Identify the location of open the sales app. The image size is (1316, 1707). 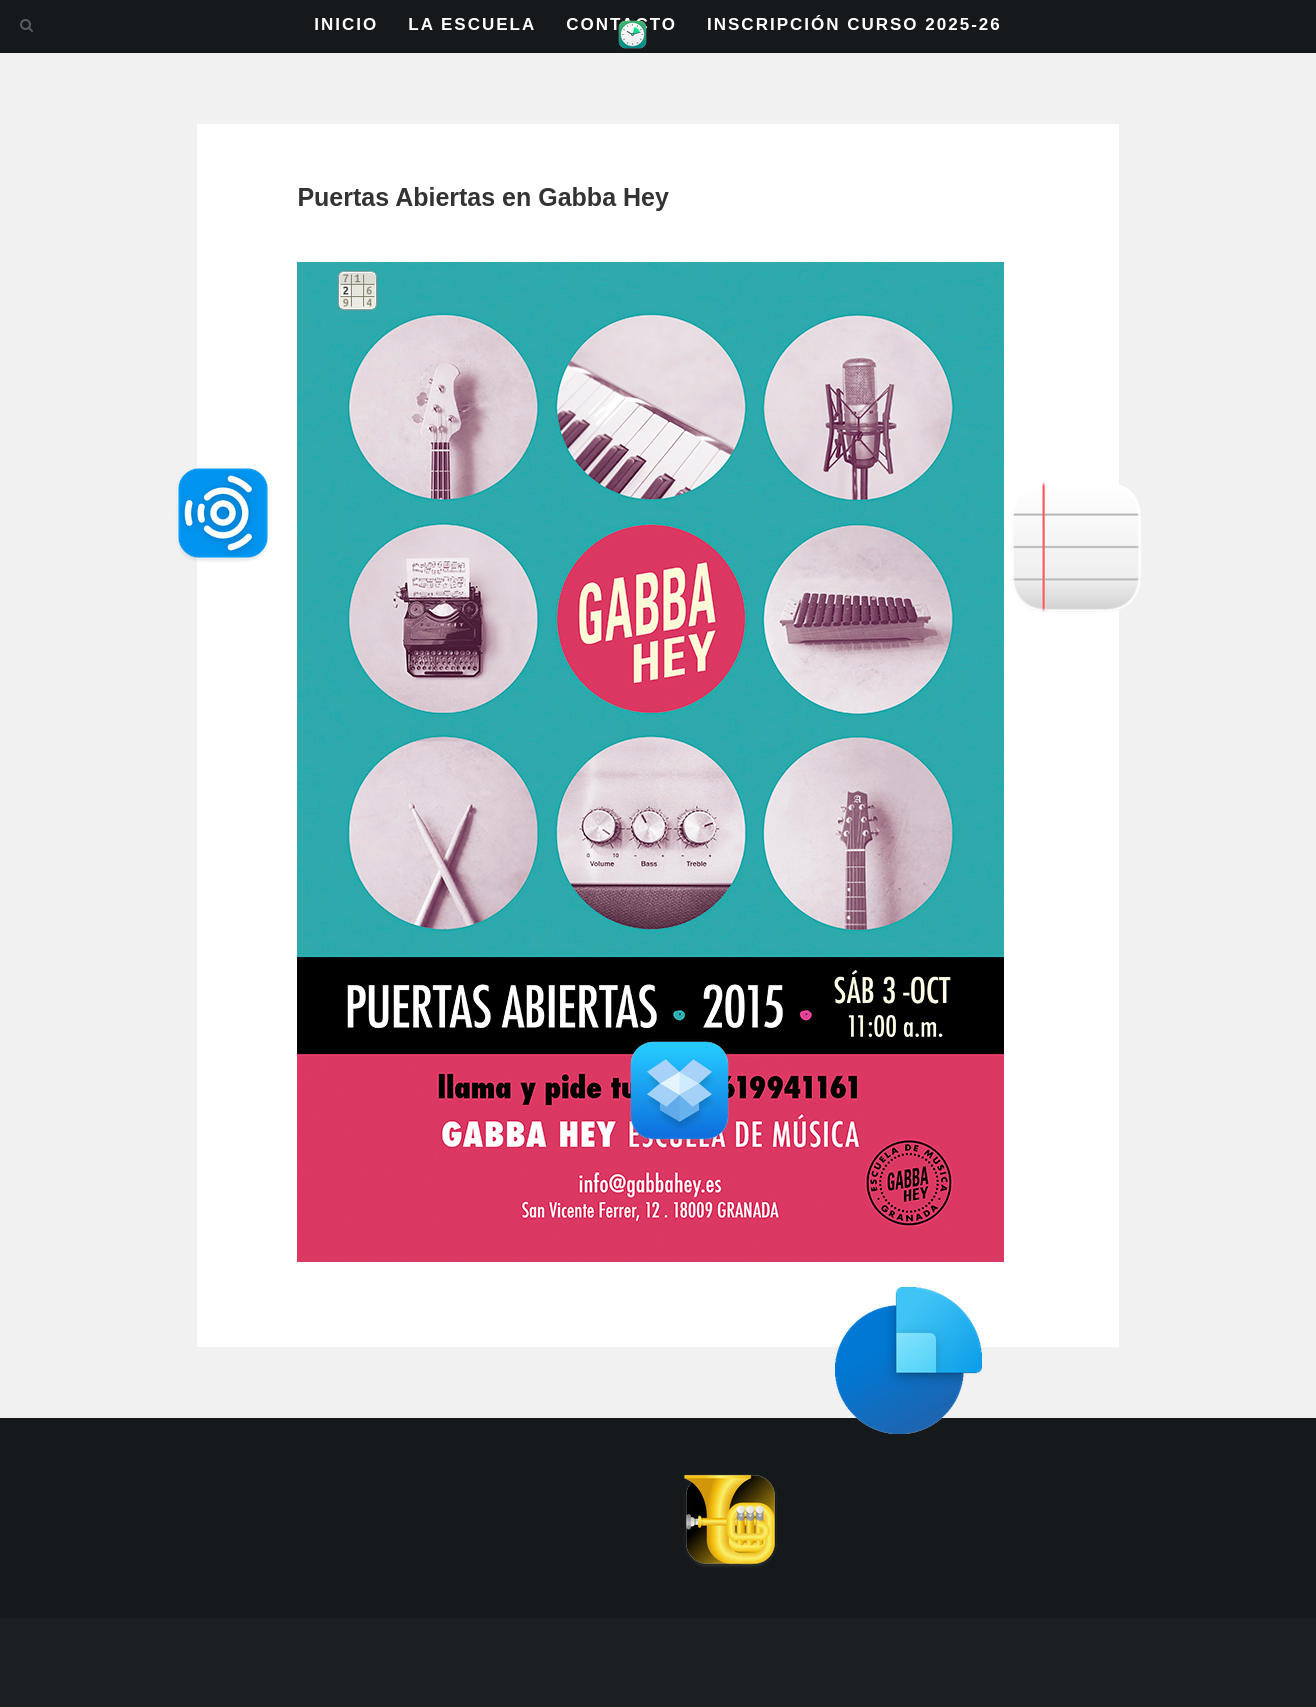
(908, 1360).